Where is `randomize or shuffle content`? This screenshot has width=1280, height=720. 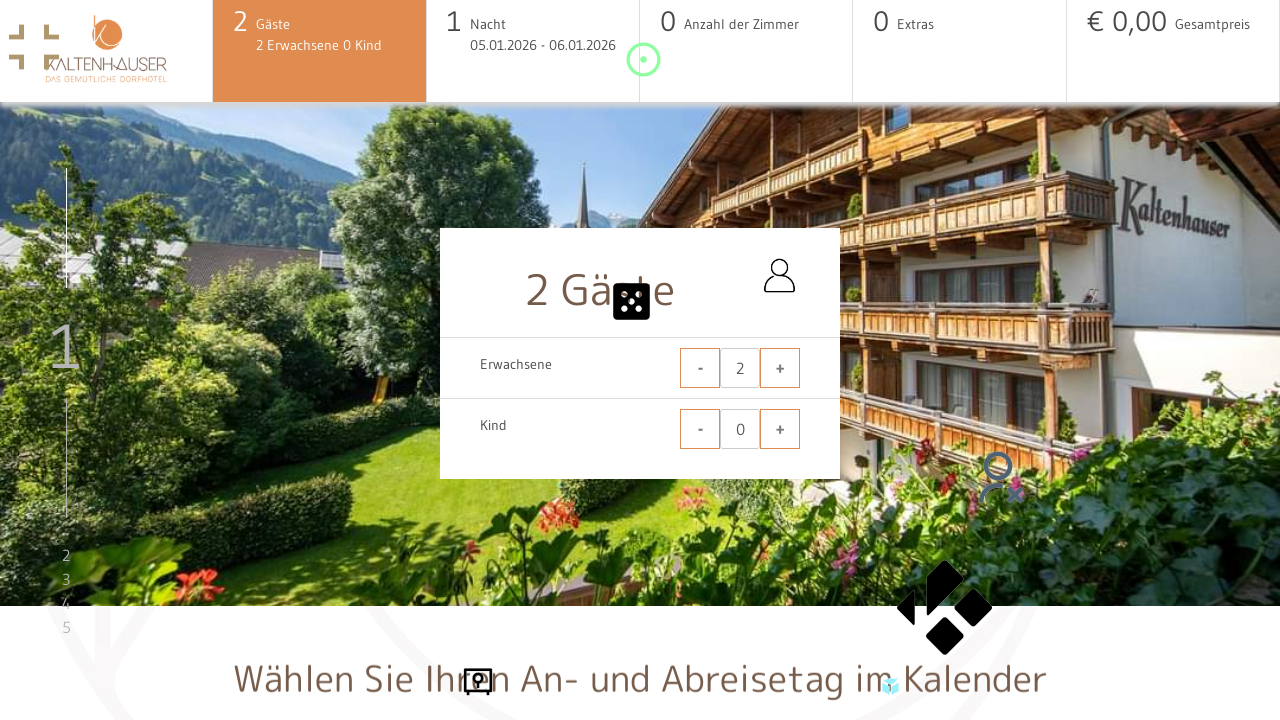 randomize or shuffle content is located at coordinates (631, 301).